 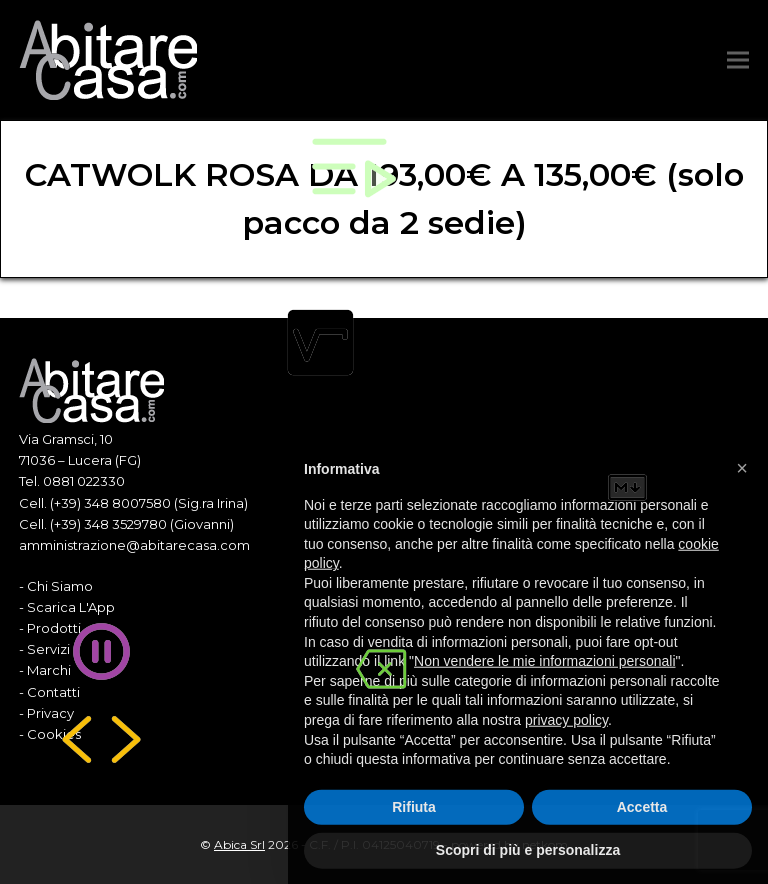 What do you see at coordinates (349, 166) in the screenshot?
I see `add to playback queue` at bounding box center [349, 166].